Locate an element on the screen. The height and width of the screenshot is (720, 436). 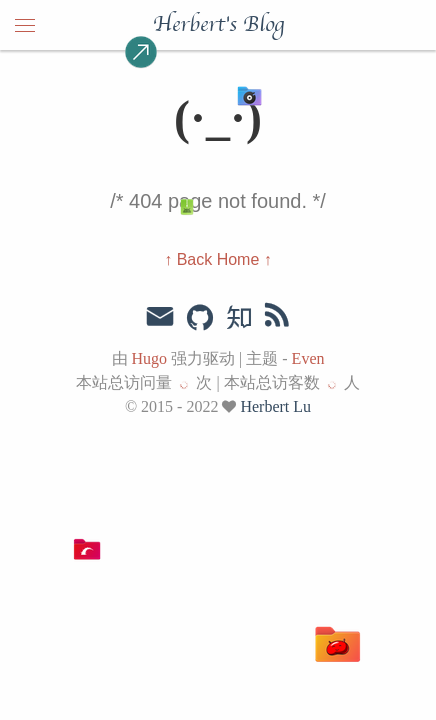
folder containing ruby on rails project files is located at coordinates (87, 550).